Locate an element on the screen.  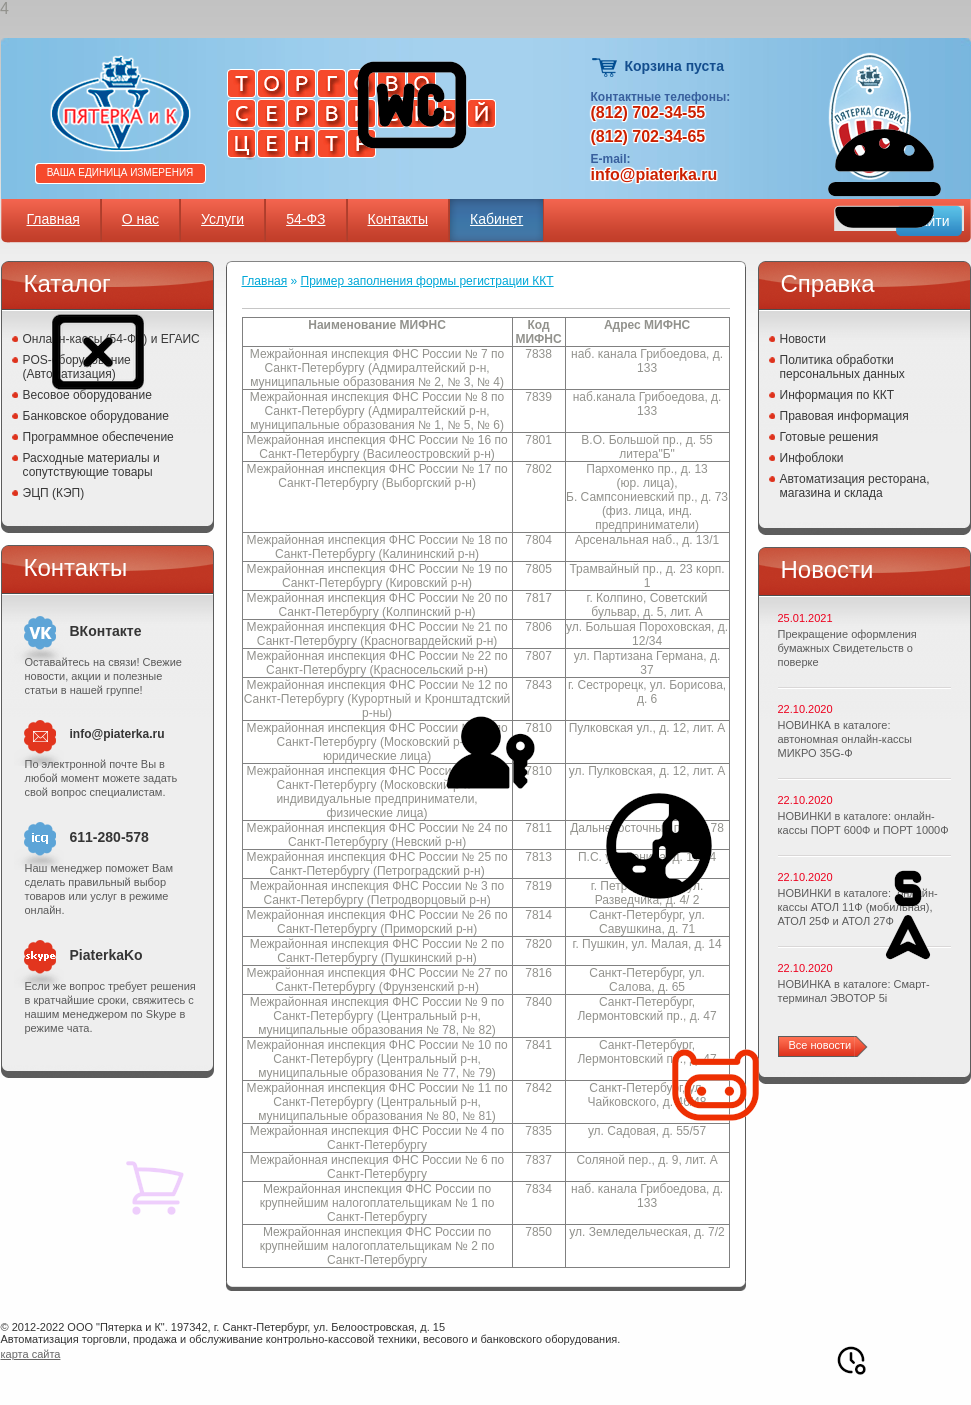
view asia-pacific region settings is located at coordinates (659, 846).